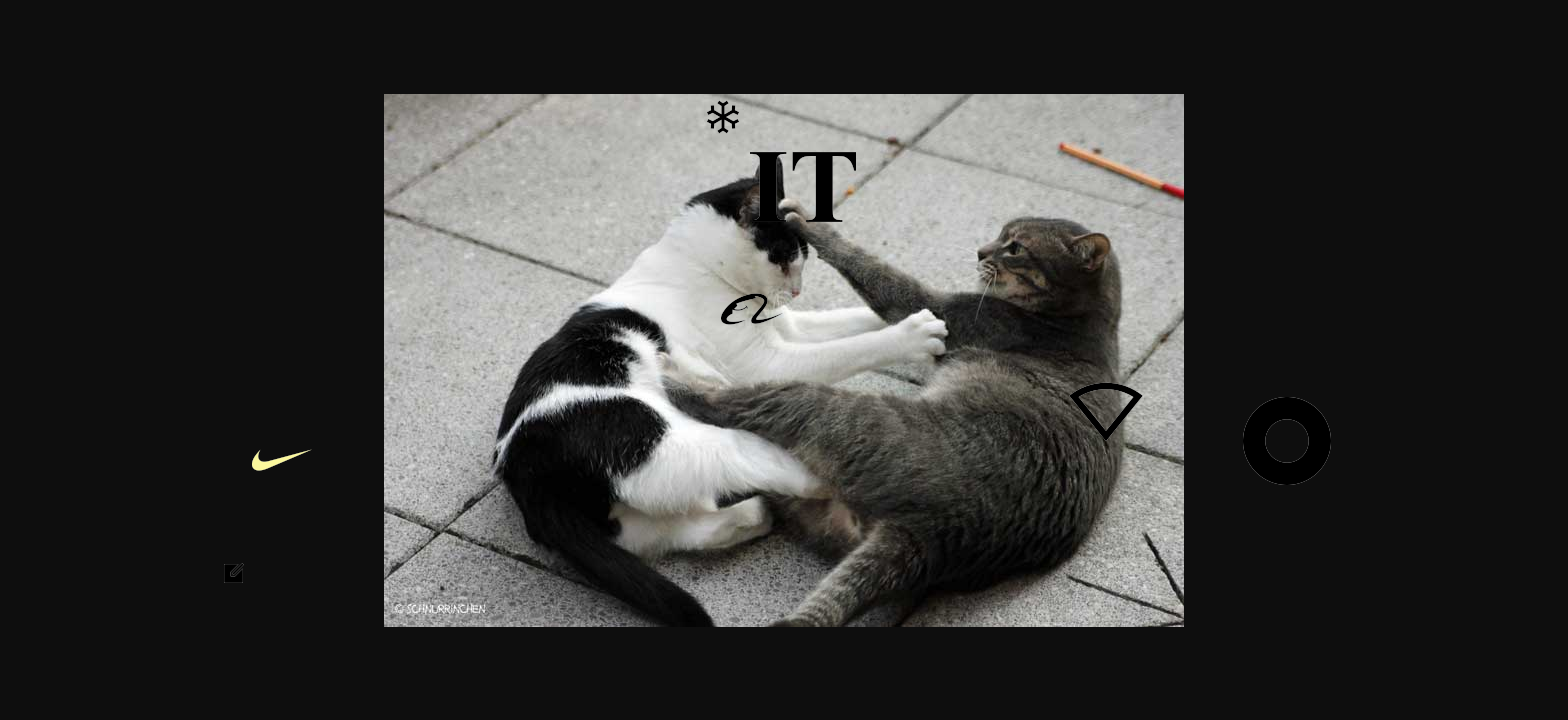 This screenshot has height=720, width=1568. Describe the element at coordinates (282, 460) in the screenshot. I see `Nike brand logo` at that location.